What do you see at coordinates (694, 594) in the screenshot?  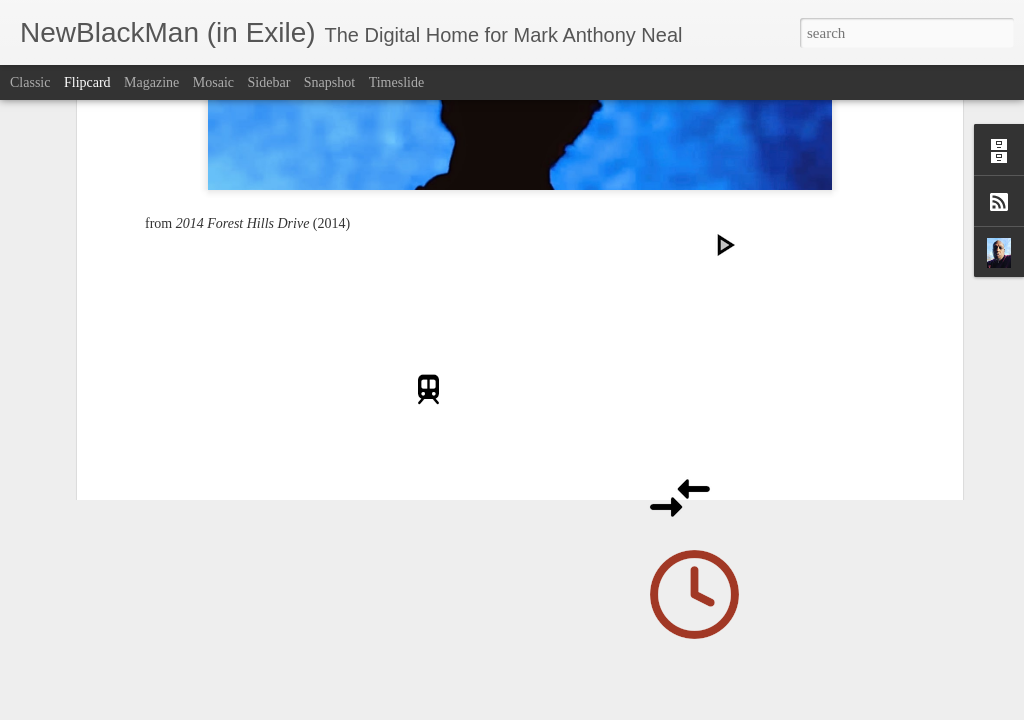 I see `view time or clock settings` at bounding box center [694, 594].